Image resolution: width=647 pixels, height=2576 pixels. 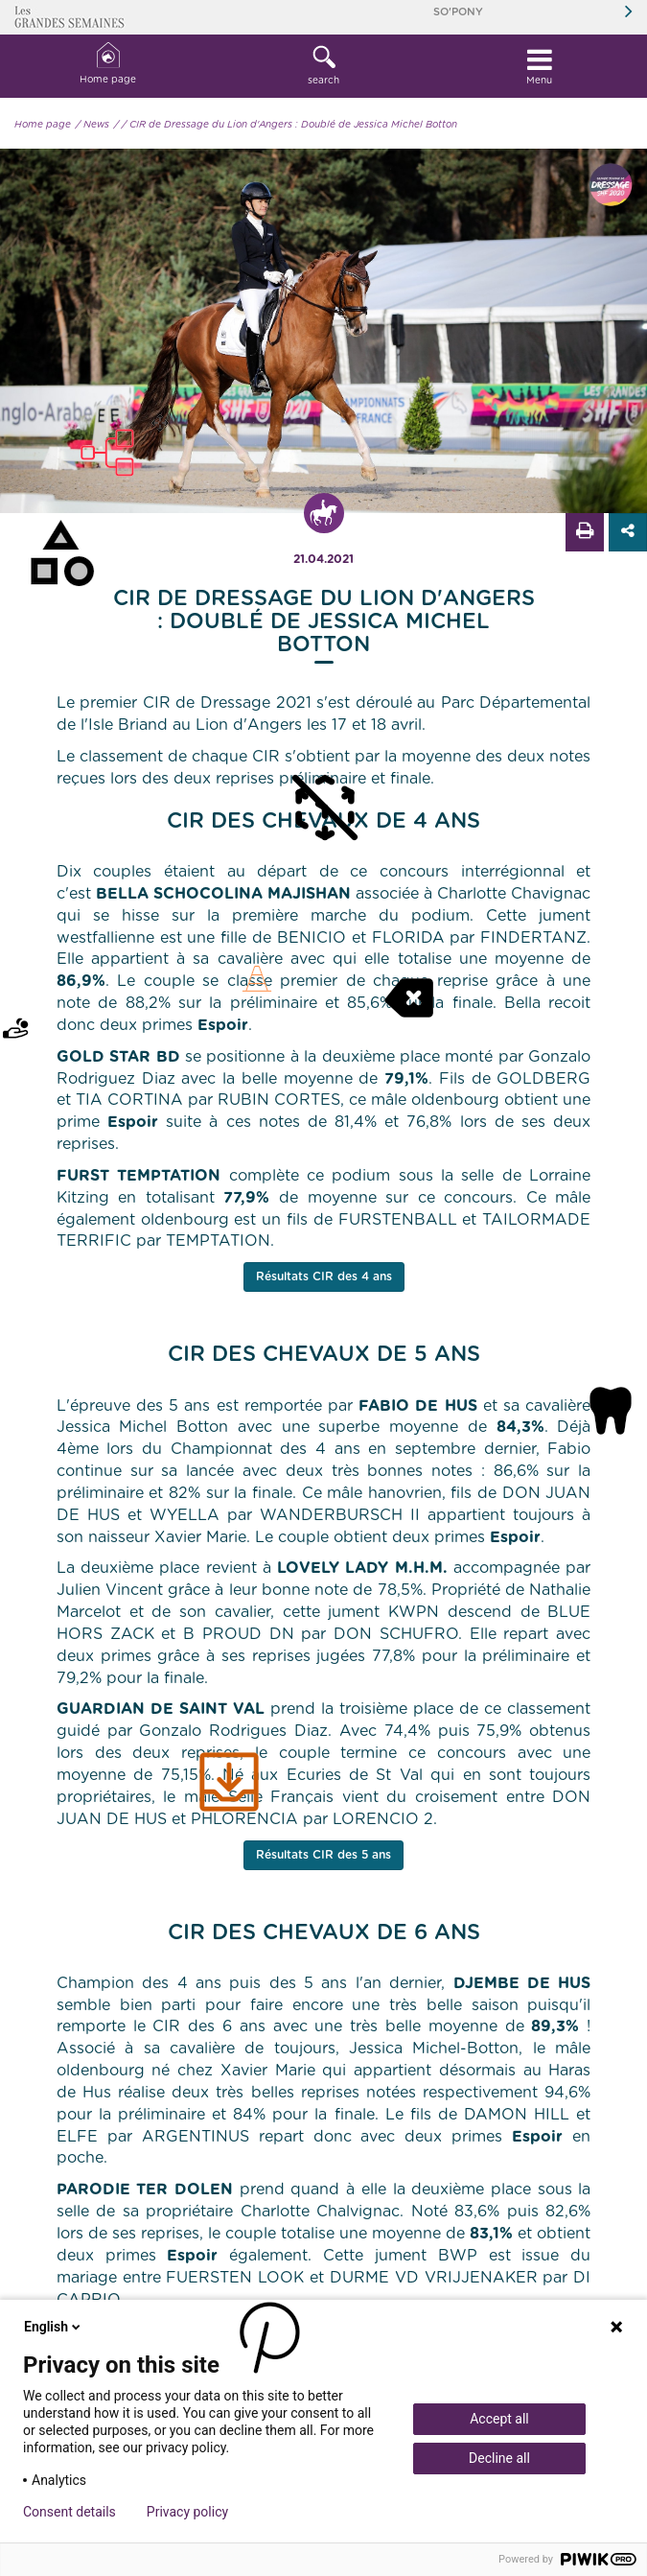 What do you see at coordinates (257, 979) in the screenshot?
I see `indicates an area under construction or maintenance` at bounding box center [257, 979].